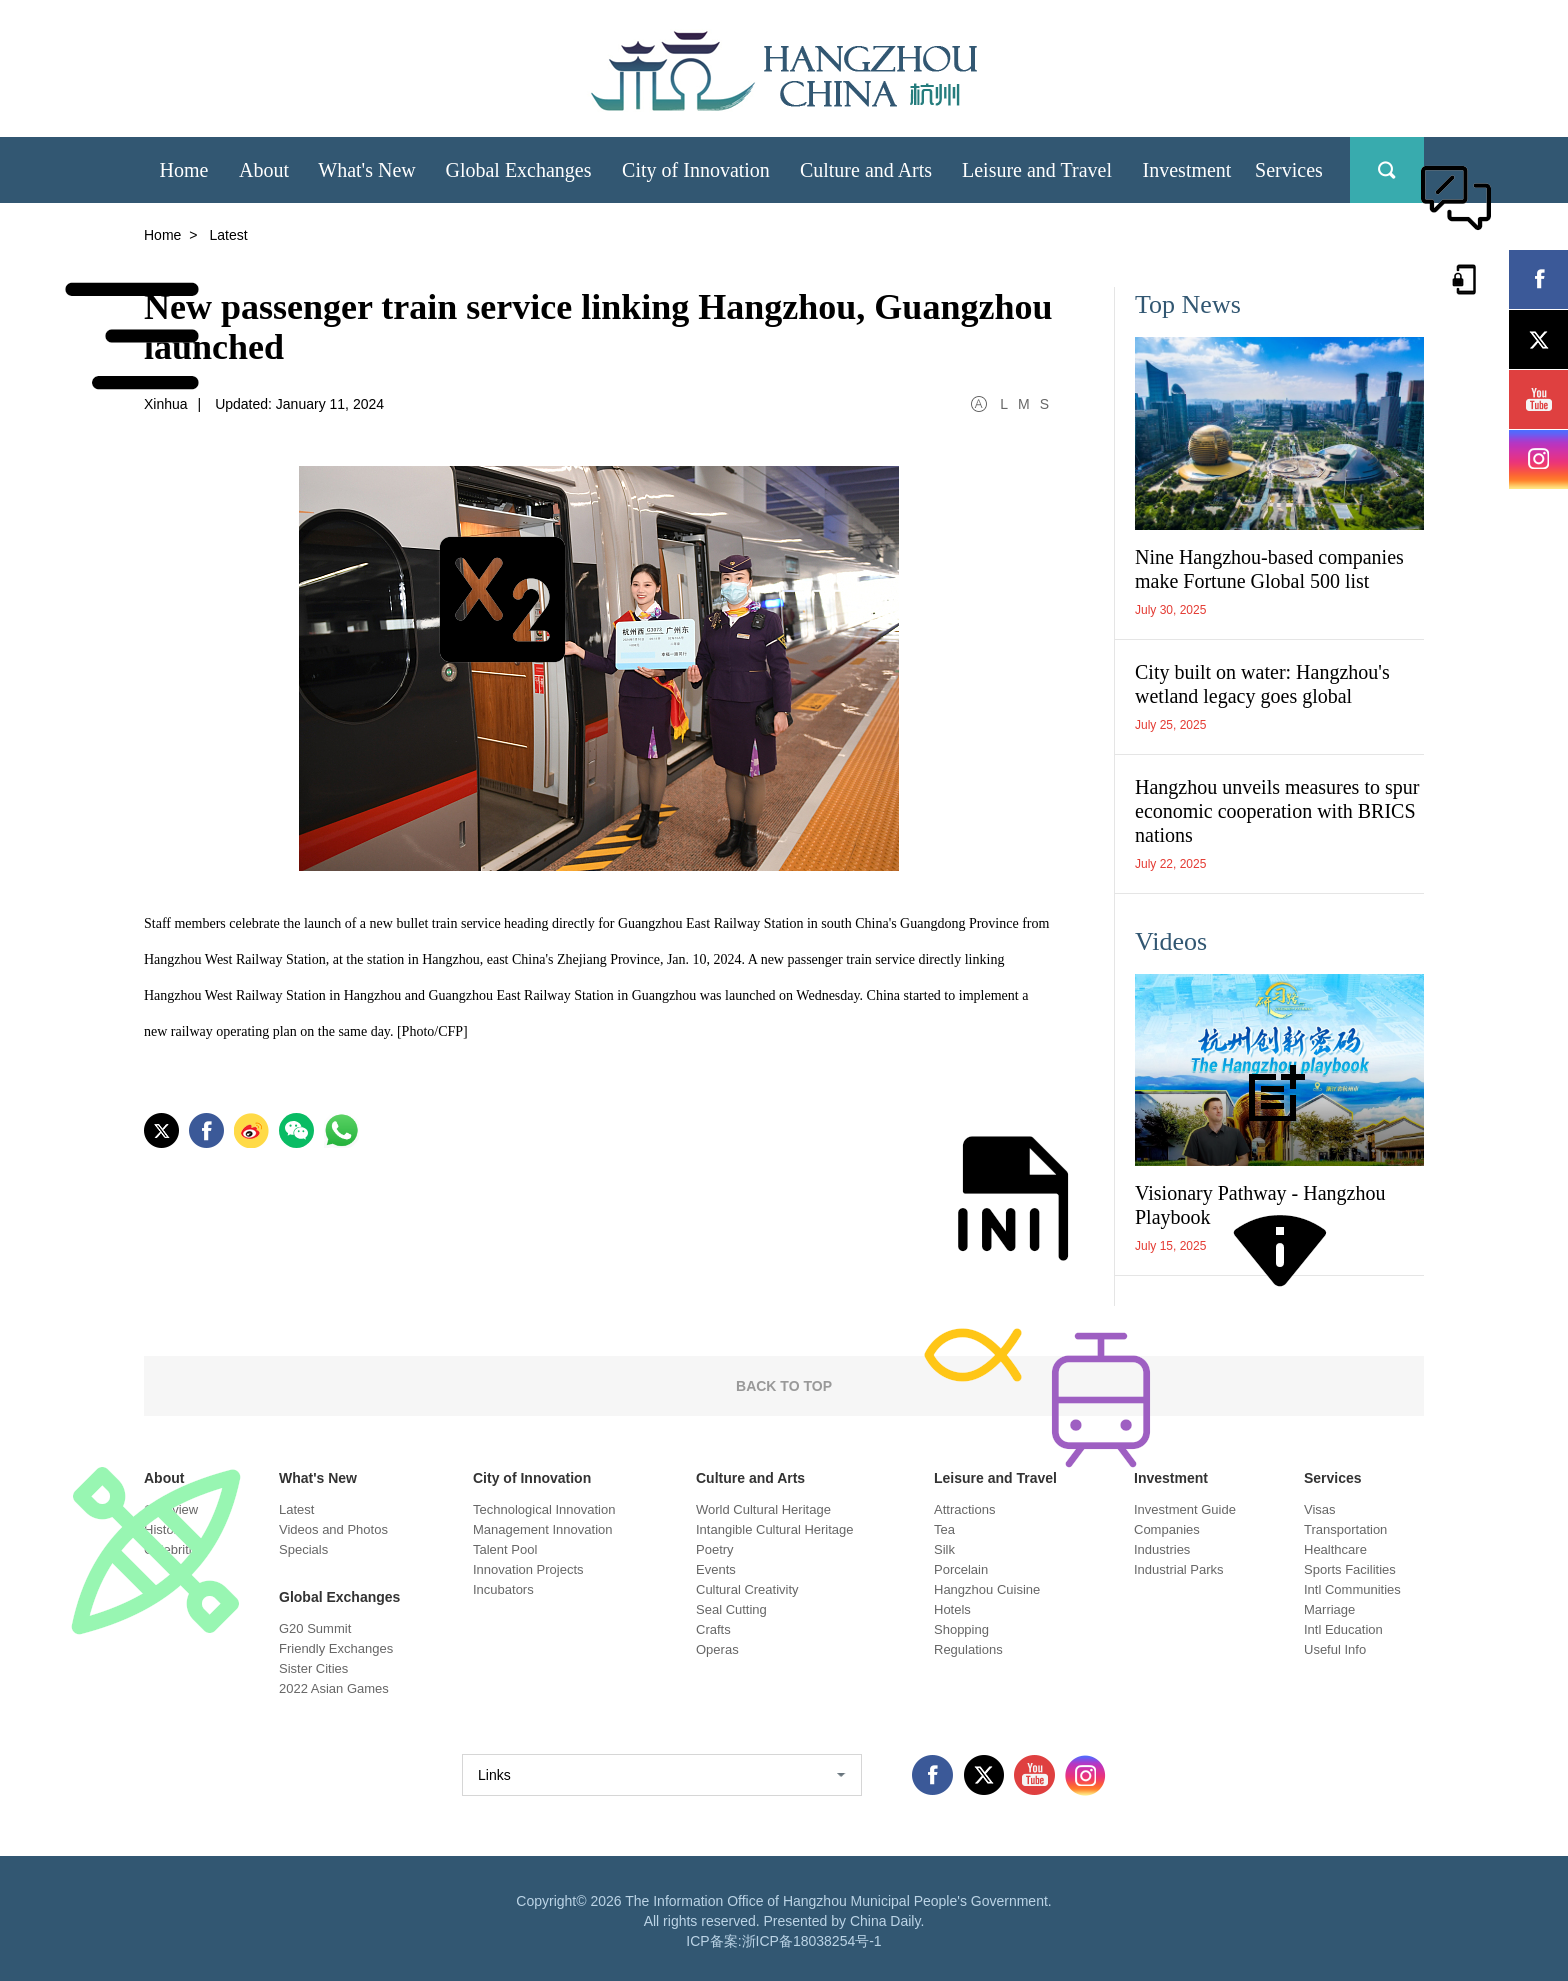 This screenshot has width=1568, height=1981. What do you see at coordinates (156, 1550) in the screenshot?
I see `kayak or canoe activity option` at bounding box center [156, 1550].